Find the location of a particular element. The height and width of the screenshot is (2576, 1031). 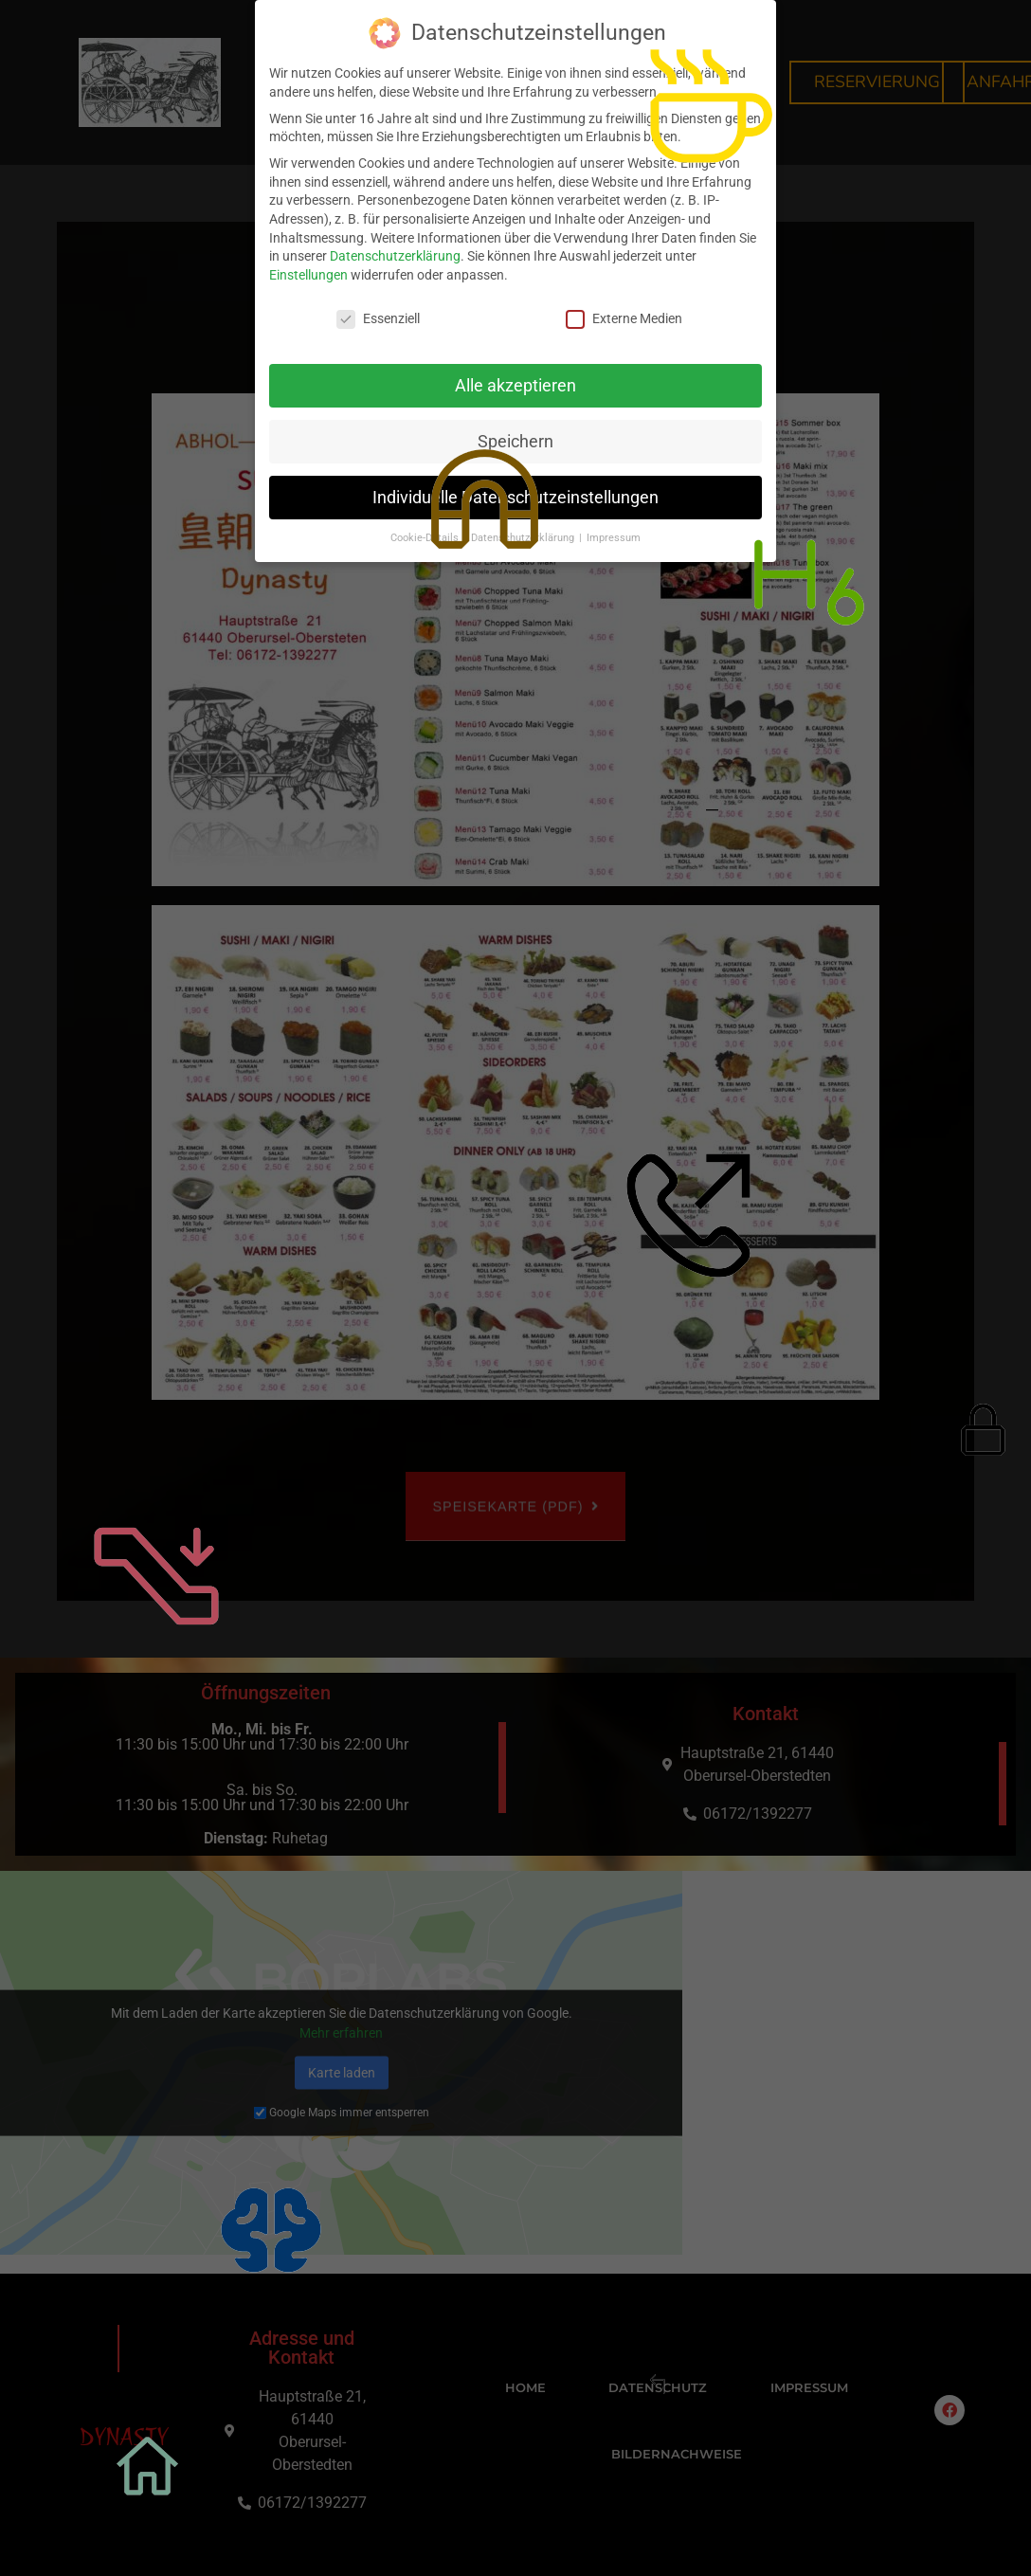

access AI or machine learning features is located at coordinates (271, 2231).